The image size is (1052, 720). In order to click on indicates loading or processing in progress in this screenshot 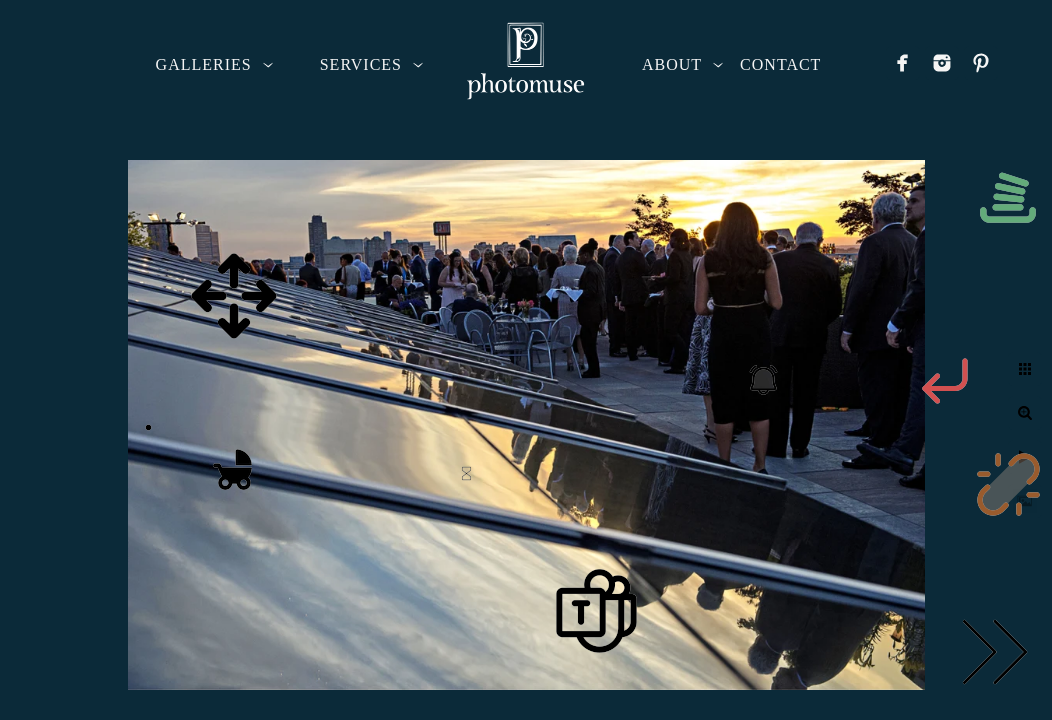, I will do `click(466, 473)`.